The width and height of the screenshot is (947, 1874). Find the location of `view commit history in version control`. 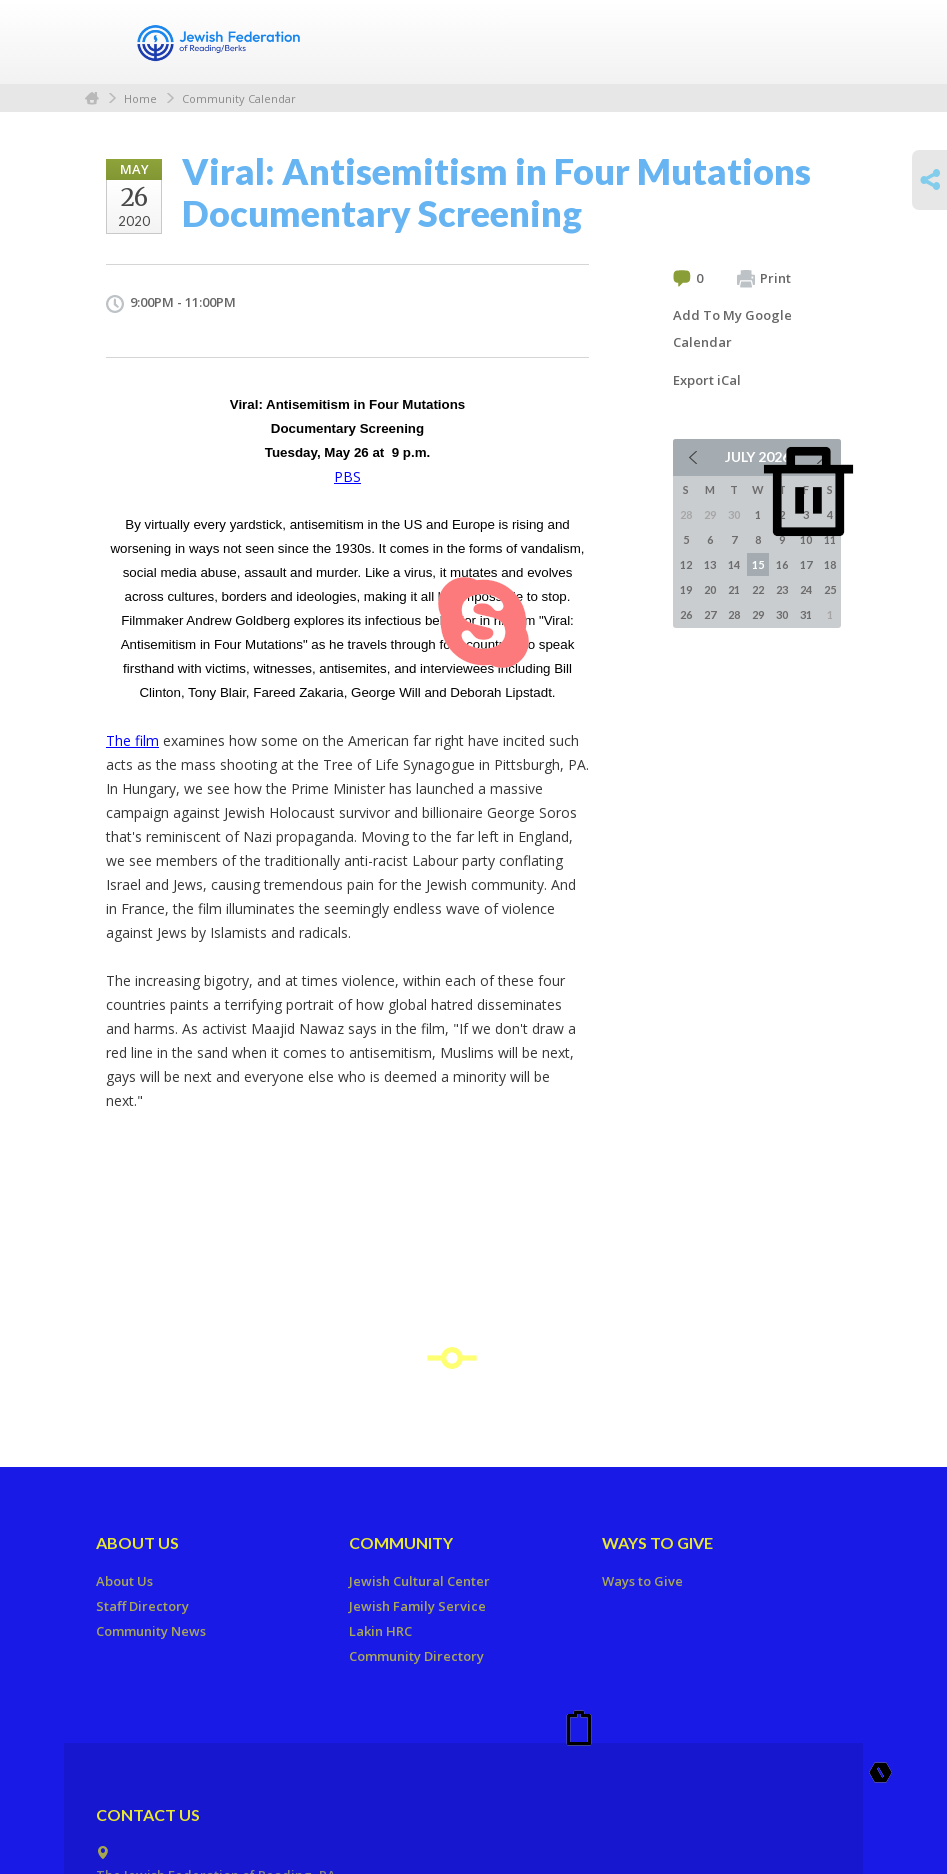

view commit history in version control is located at coordinates (452, 1358).